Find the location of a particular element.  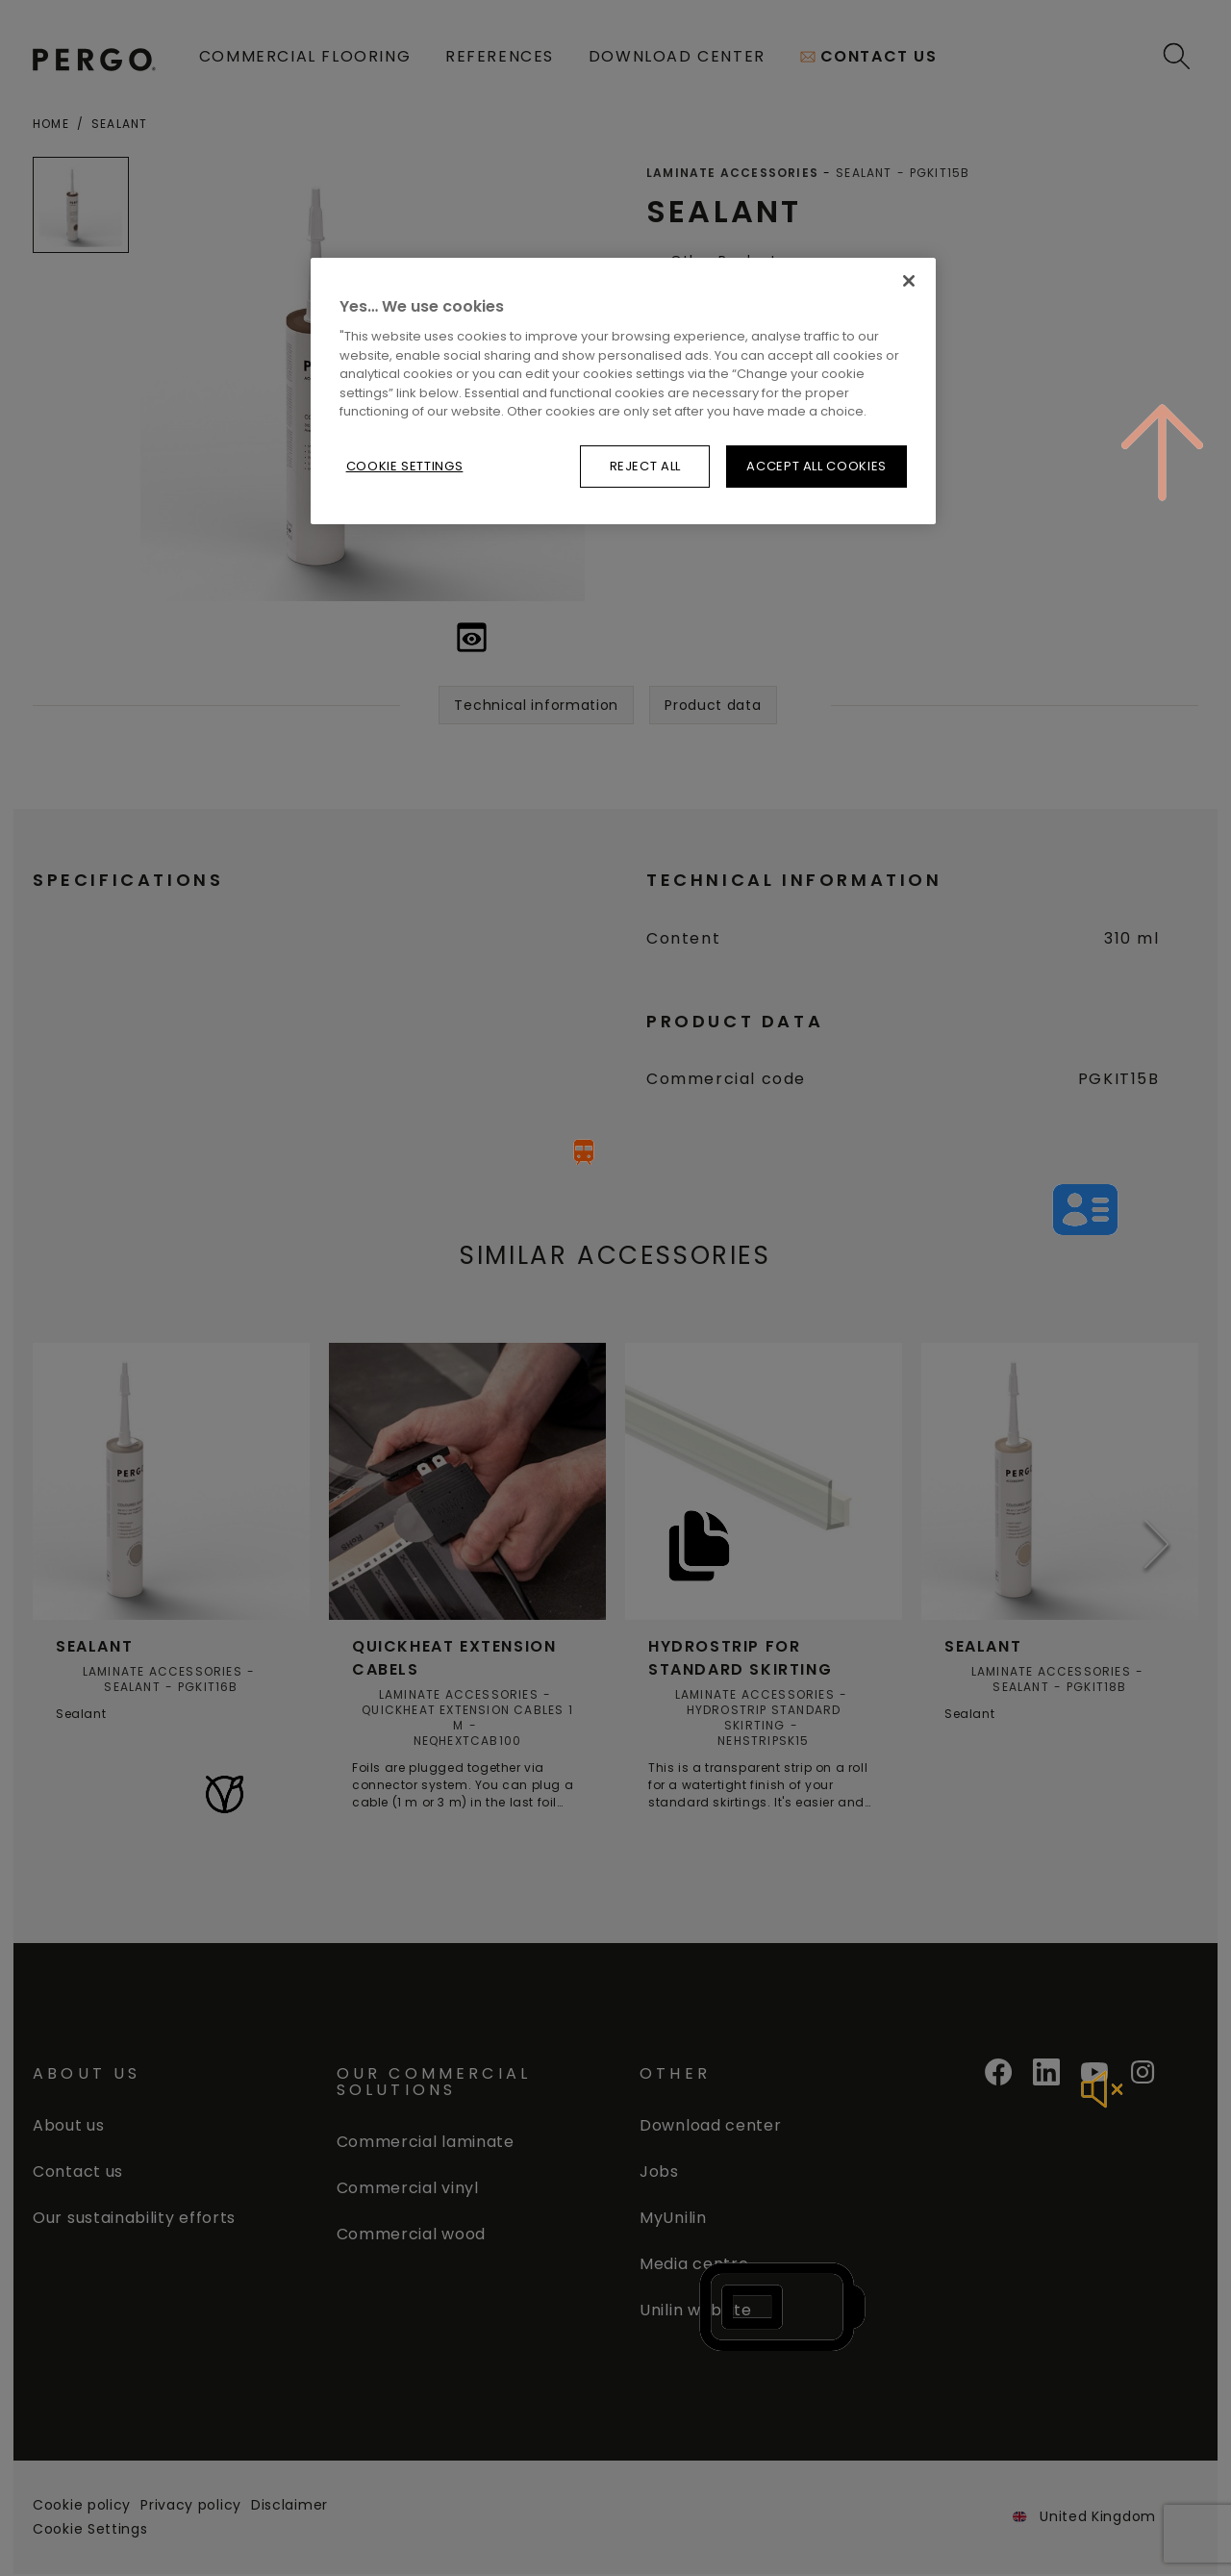

access train schedules or railway information is located at coordinates (584, 1151).